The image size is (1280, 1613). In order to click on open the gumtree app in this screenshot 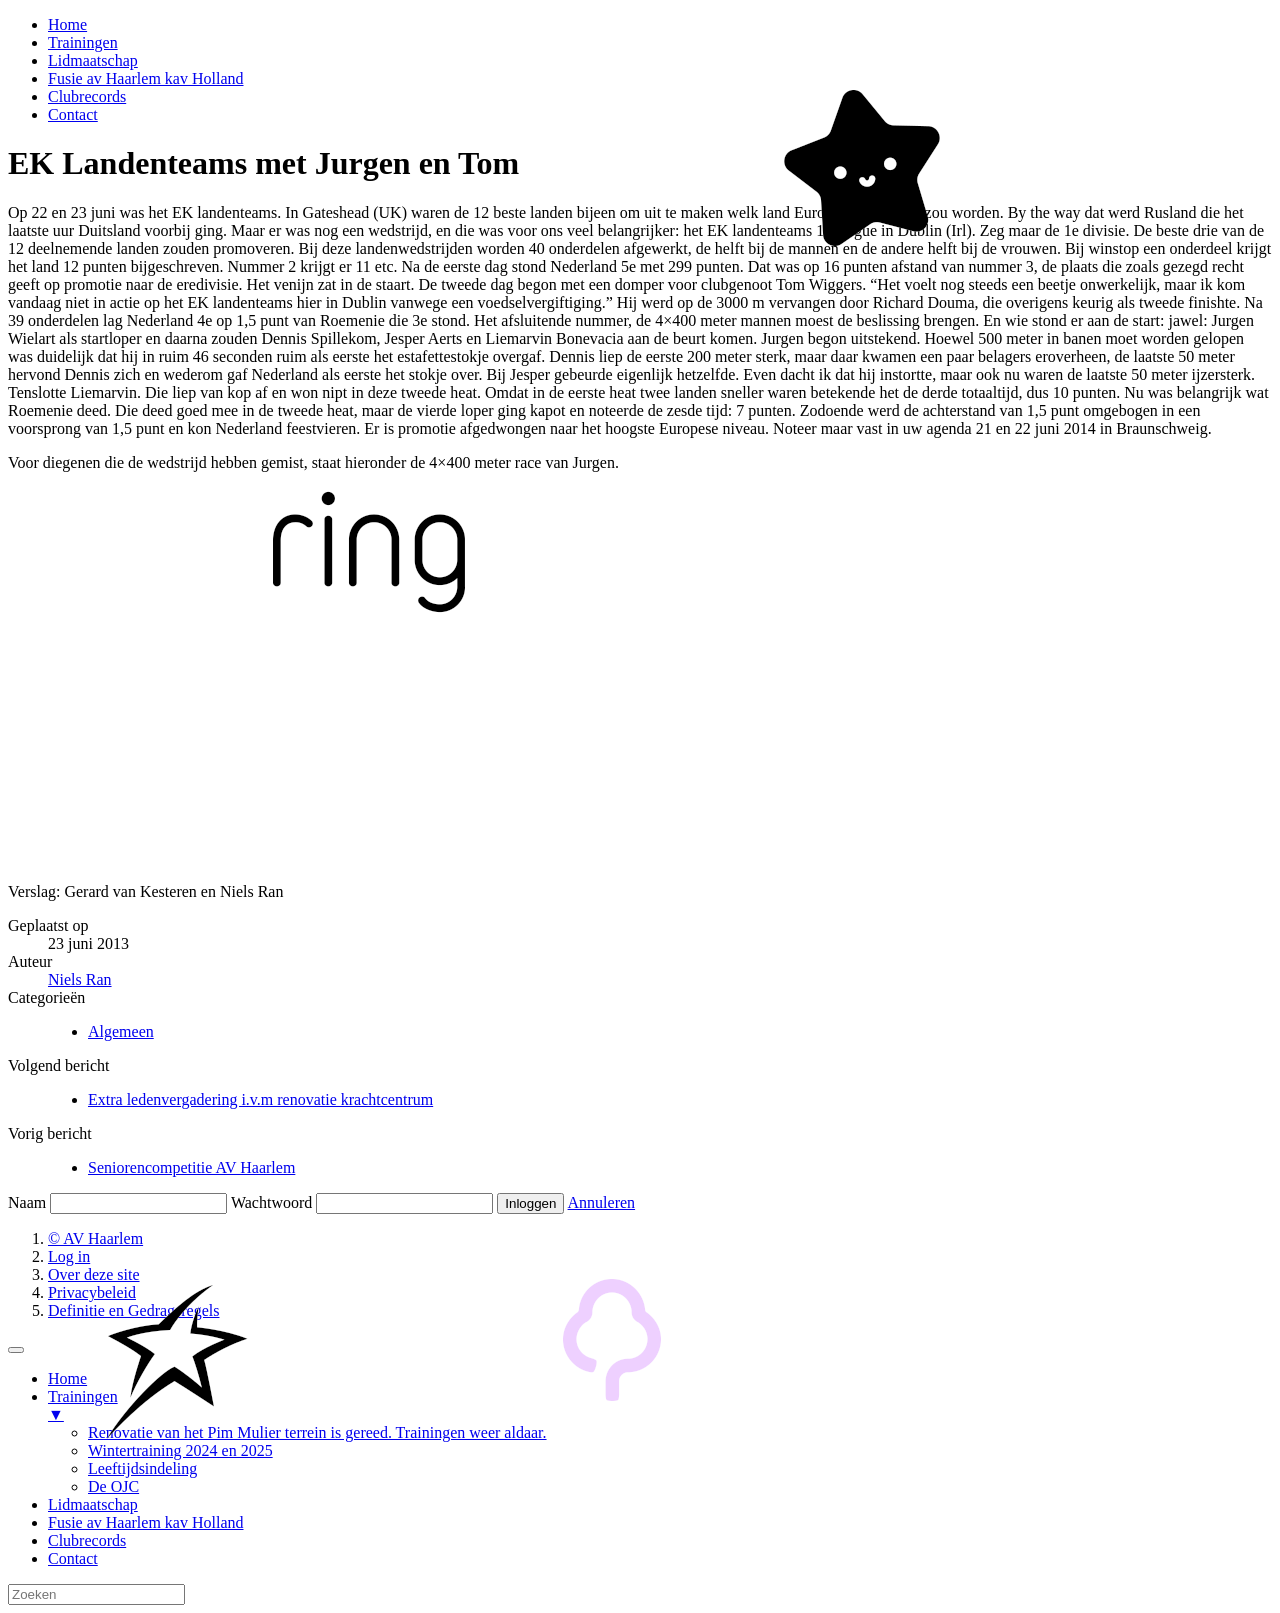, I will do `click(612, 1340)`.